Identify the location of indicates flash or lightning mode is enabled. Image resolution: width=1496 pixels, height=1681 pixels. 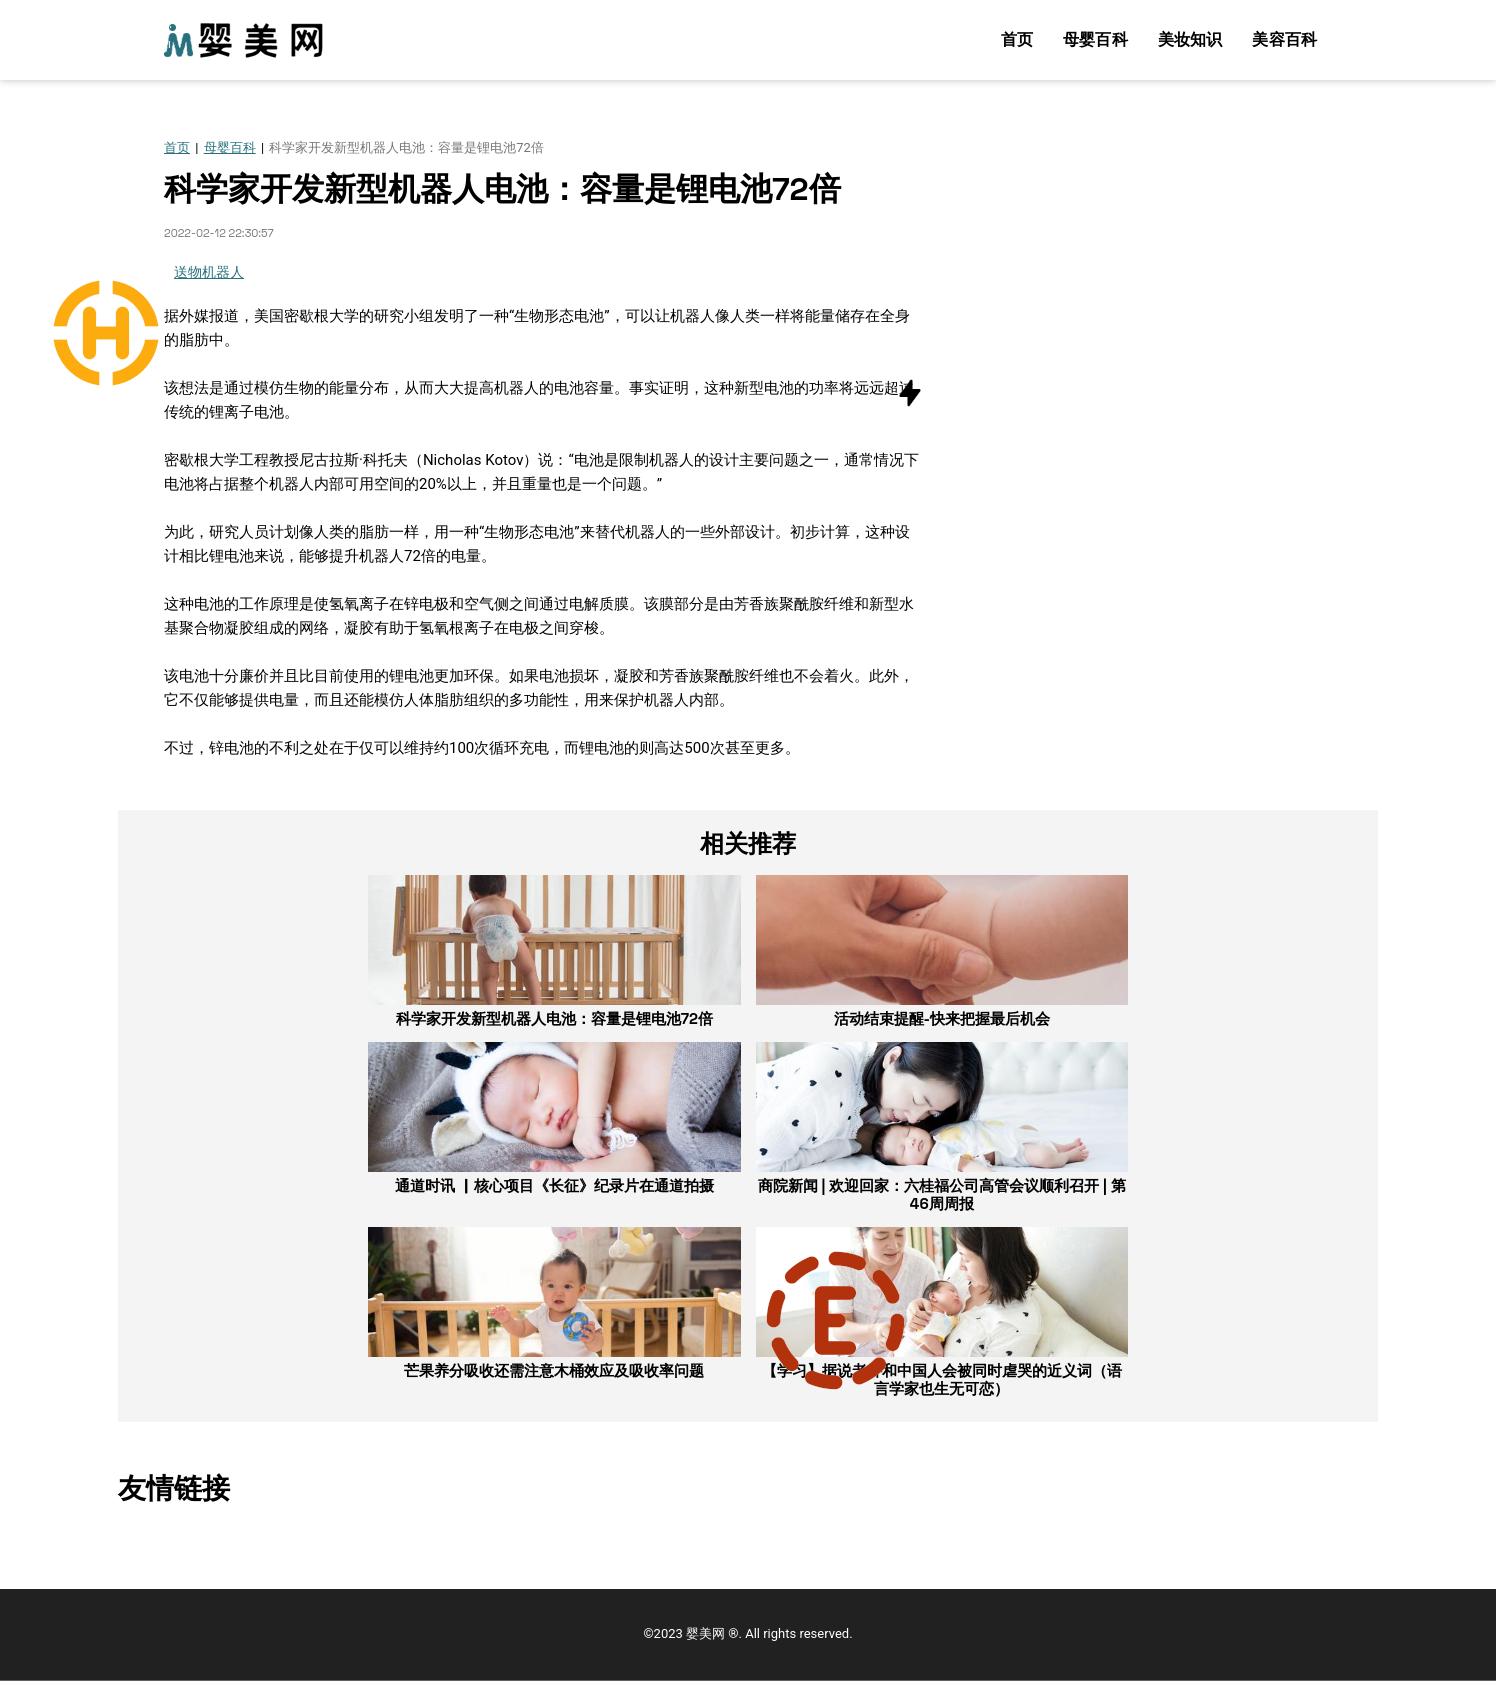
(910, 393).